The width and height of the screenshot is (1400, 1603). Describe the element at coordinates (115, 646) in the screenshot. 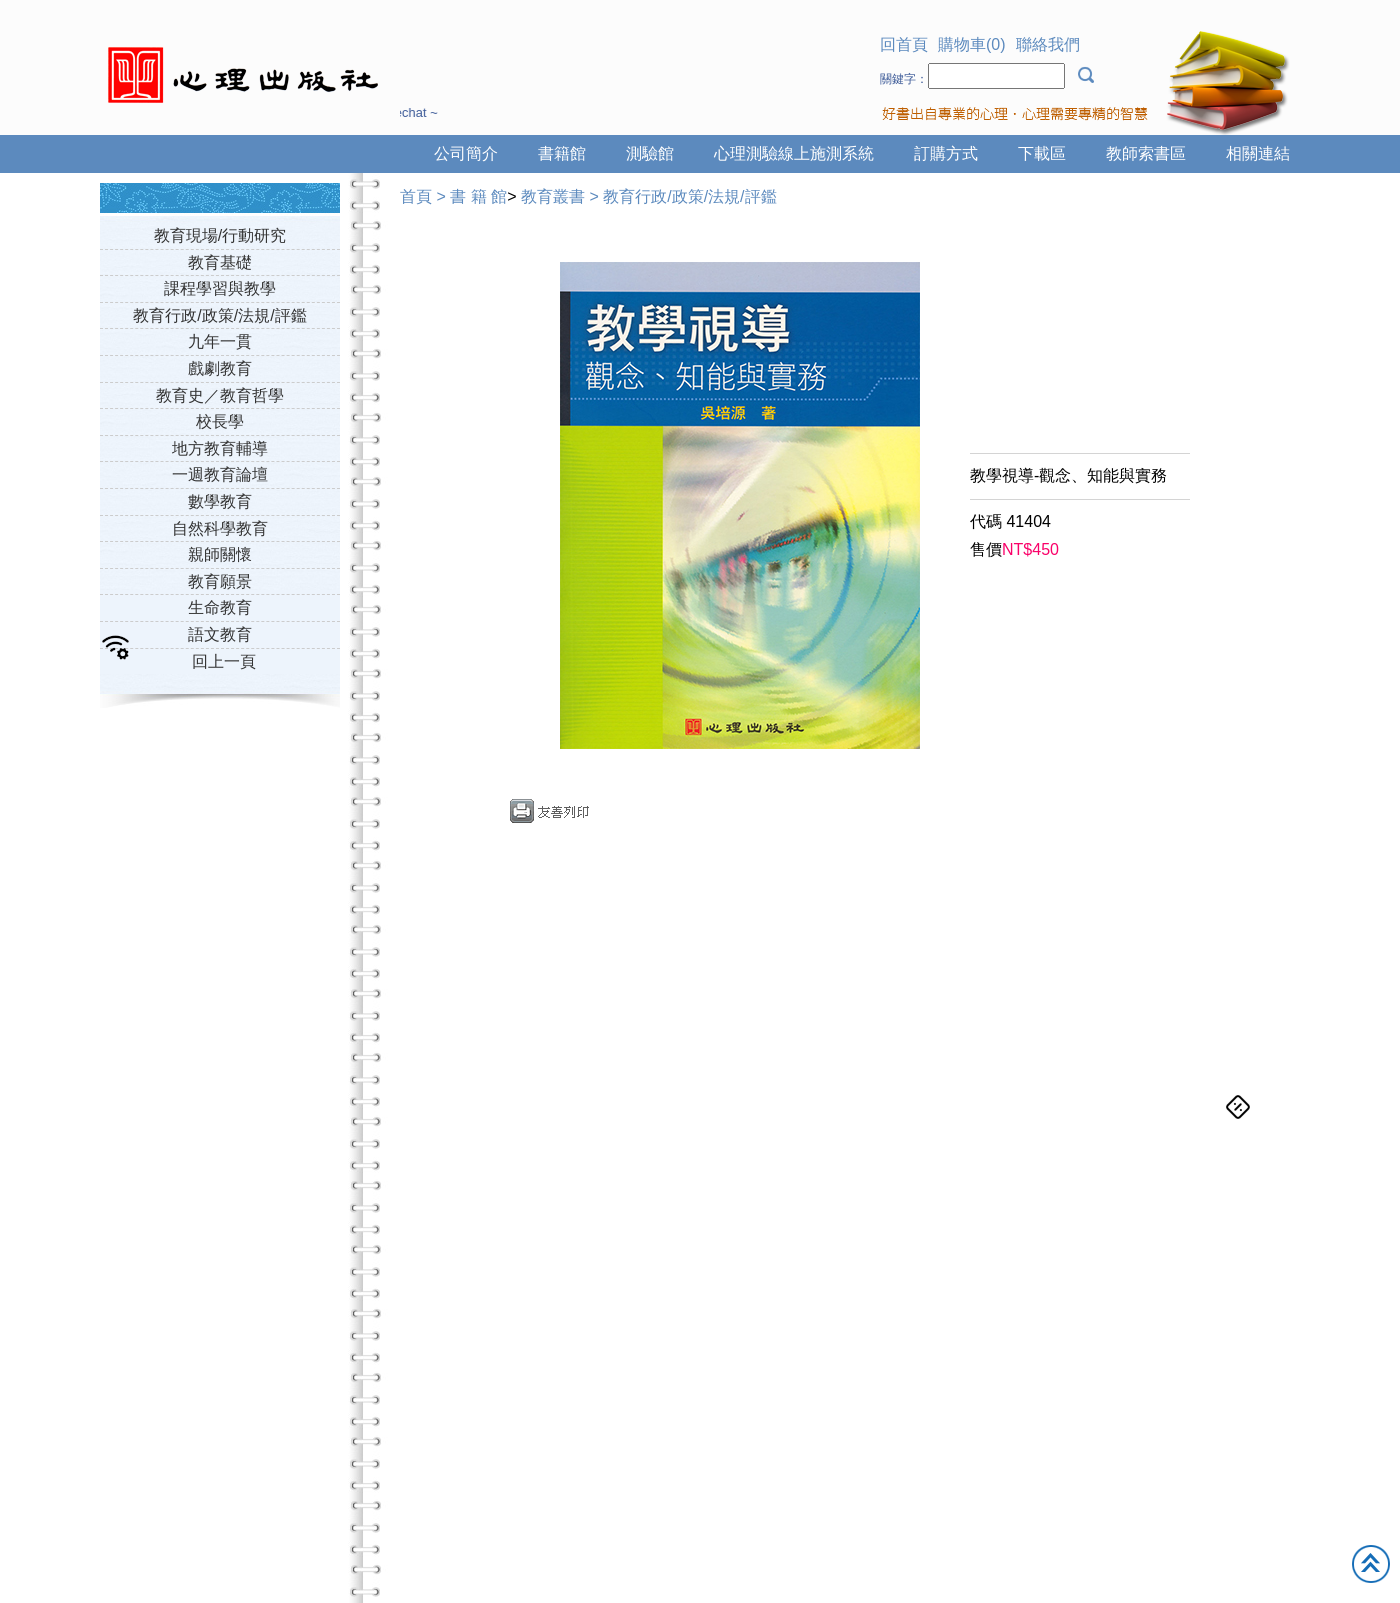

I see `access wifi settings` at that location.